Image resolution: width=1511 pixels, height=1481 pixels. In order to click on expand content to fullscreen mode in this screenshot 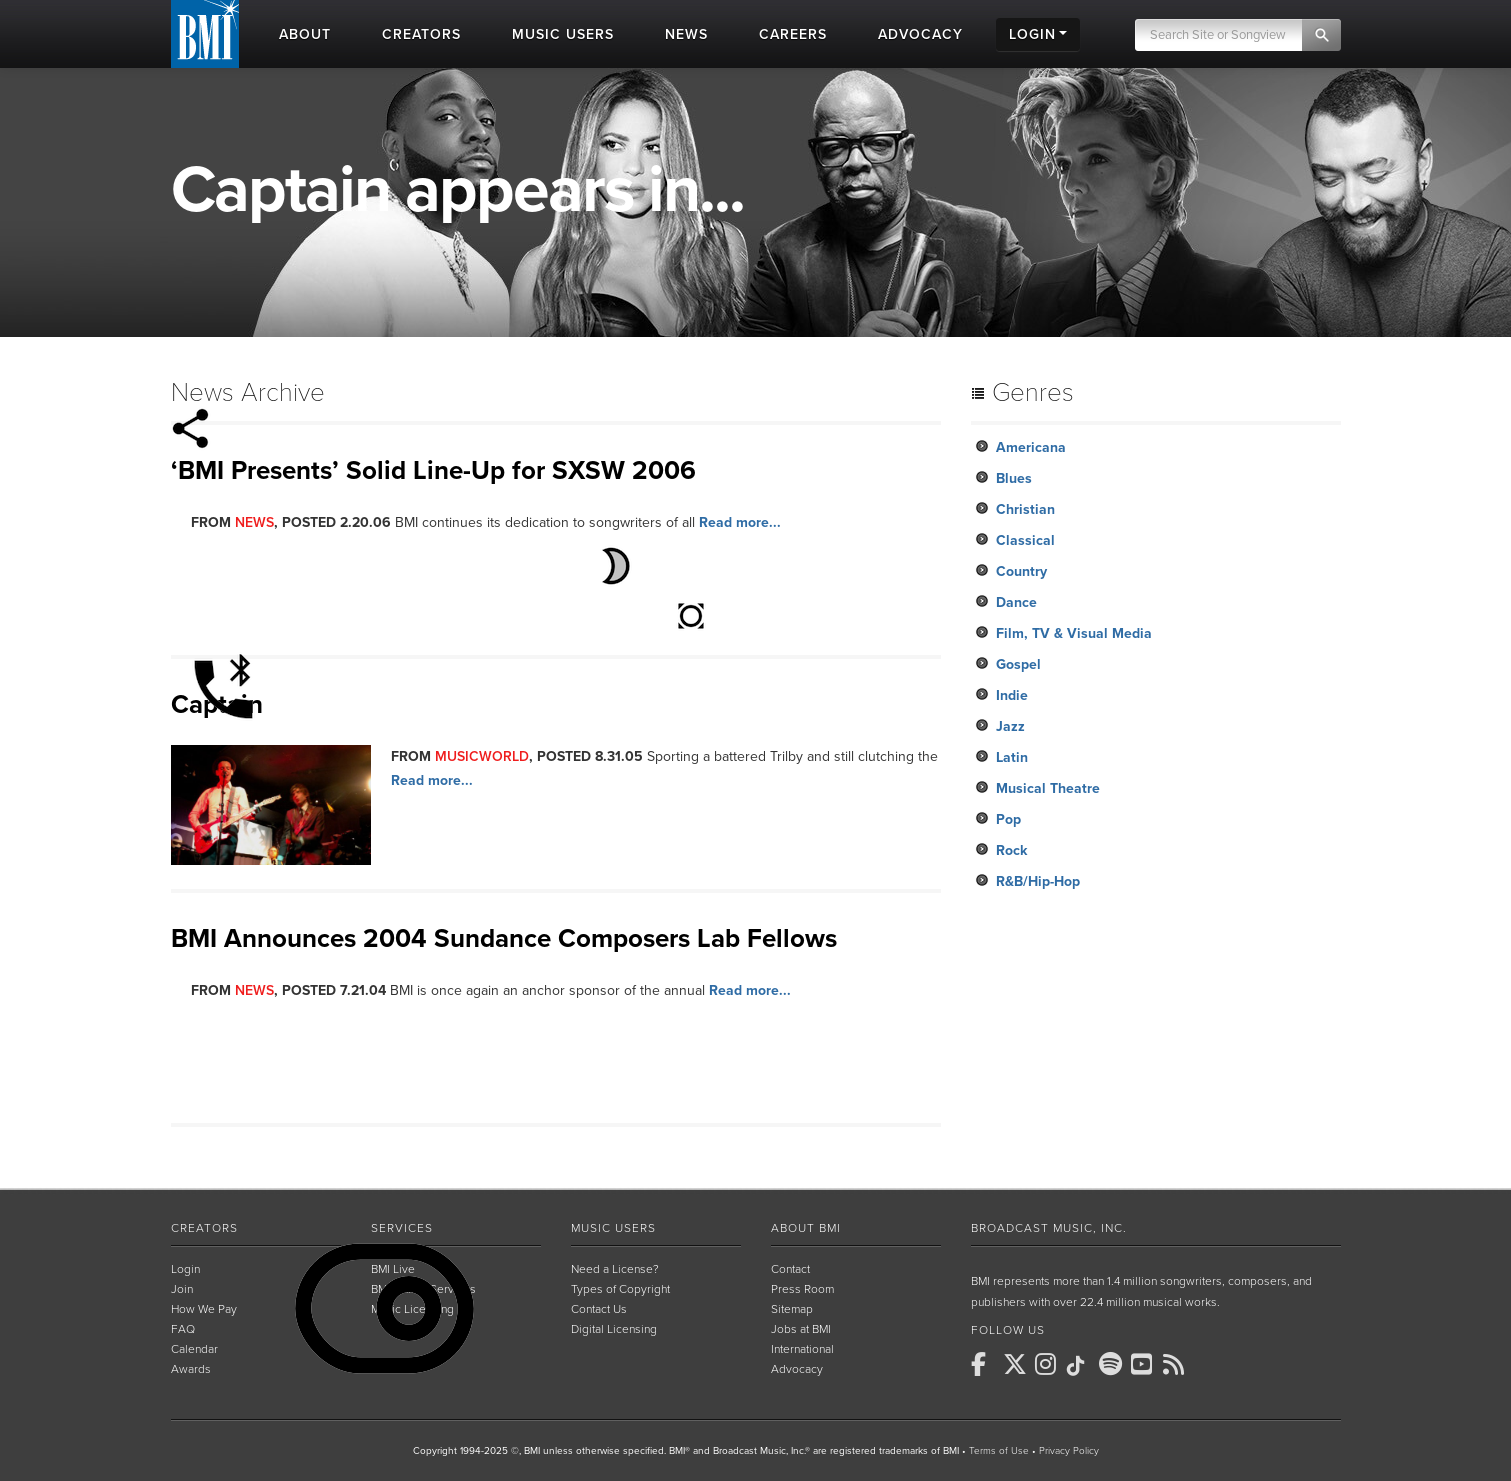, I will do `click(691, 616)`.